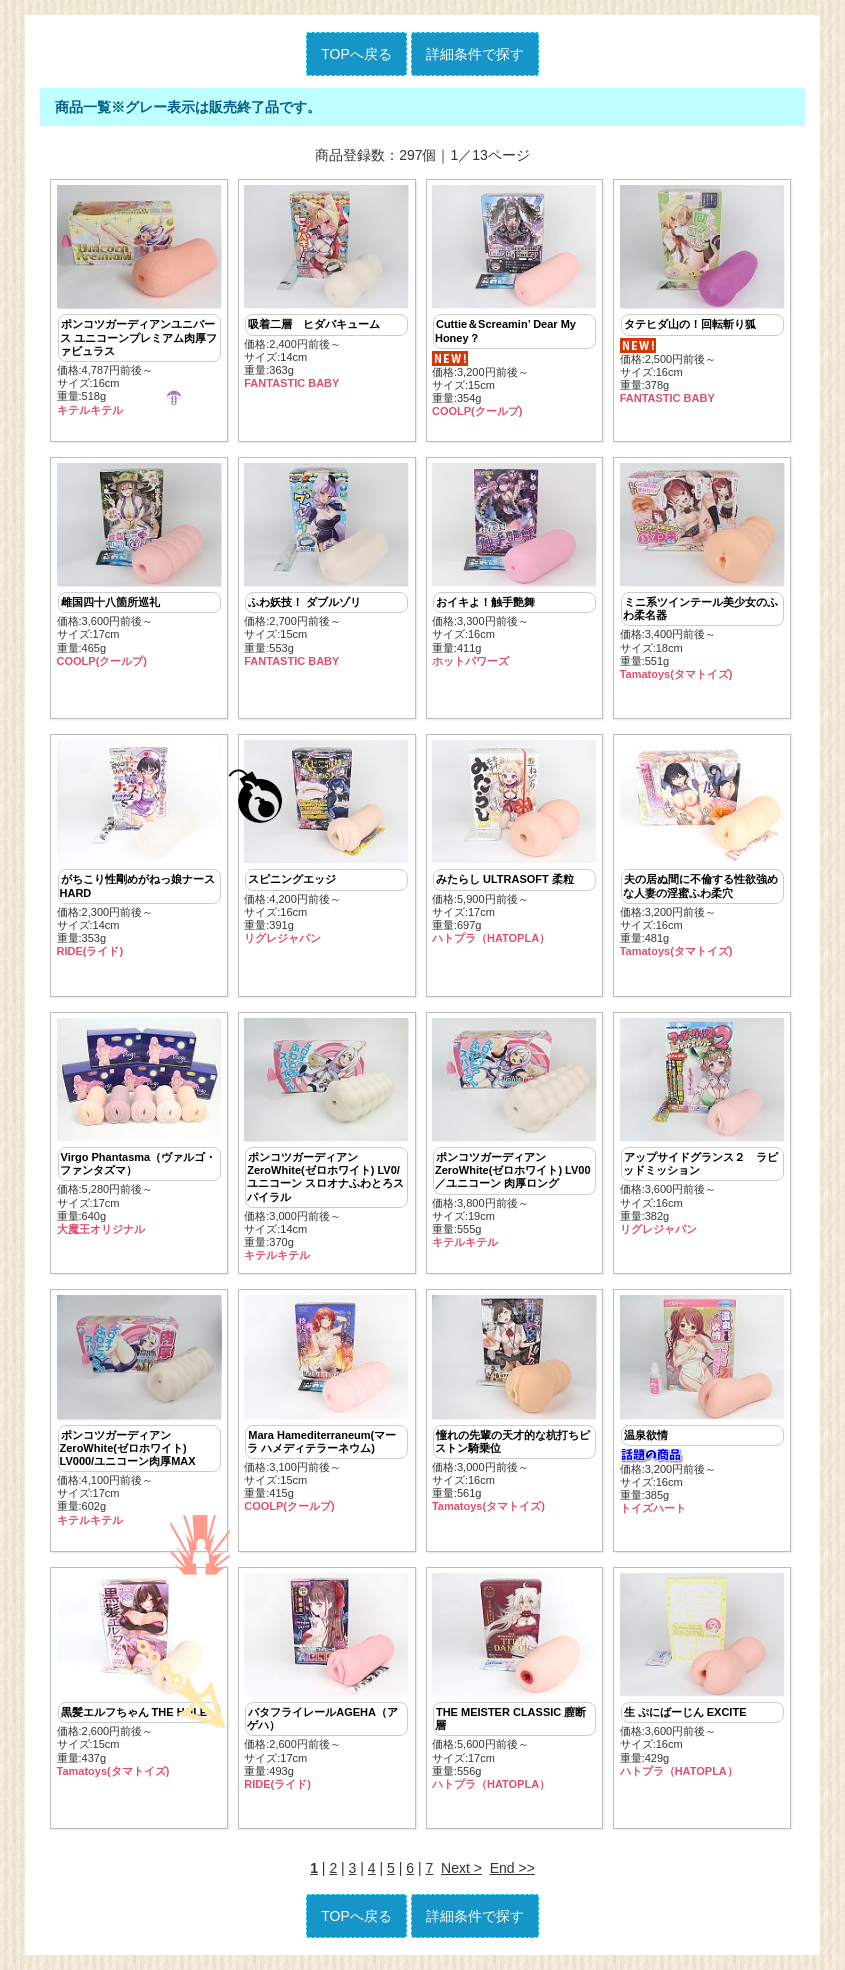  What do you see at coordinates (255, 796) in the screenshot?
I see `deploy cluster bomb weapon in game` at bounding box center [255, 796].